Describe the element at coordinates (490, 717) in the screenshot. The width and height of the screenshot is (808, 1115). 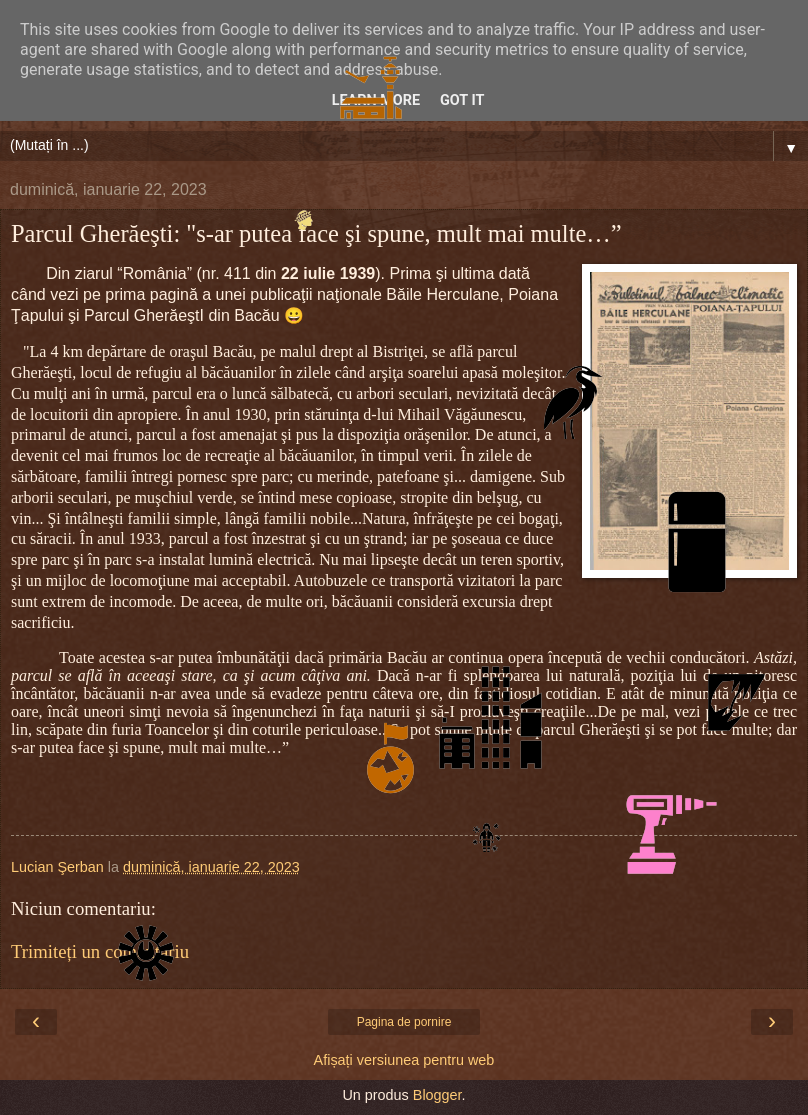
I see `view city or urban location` at that location.